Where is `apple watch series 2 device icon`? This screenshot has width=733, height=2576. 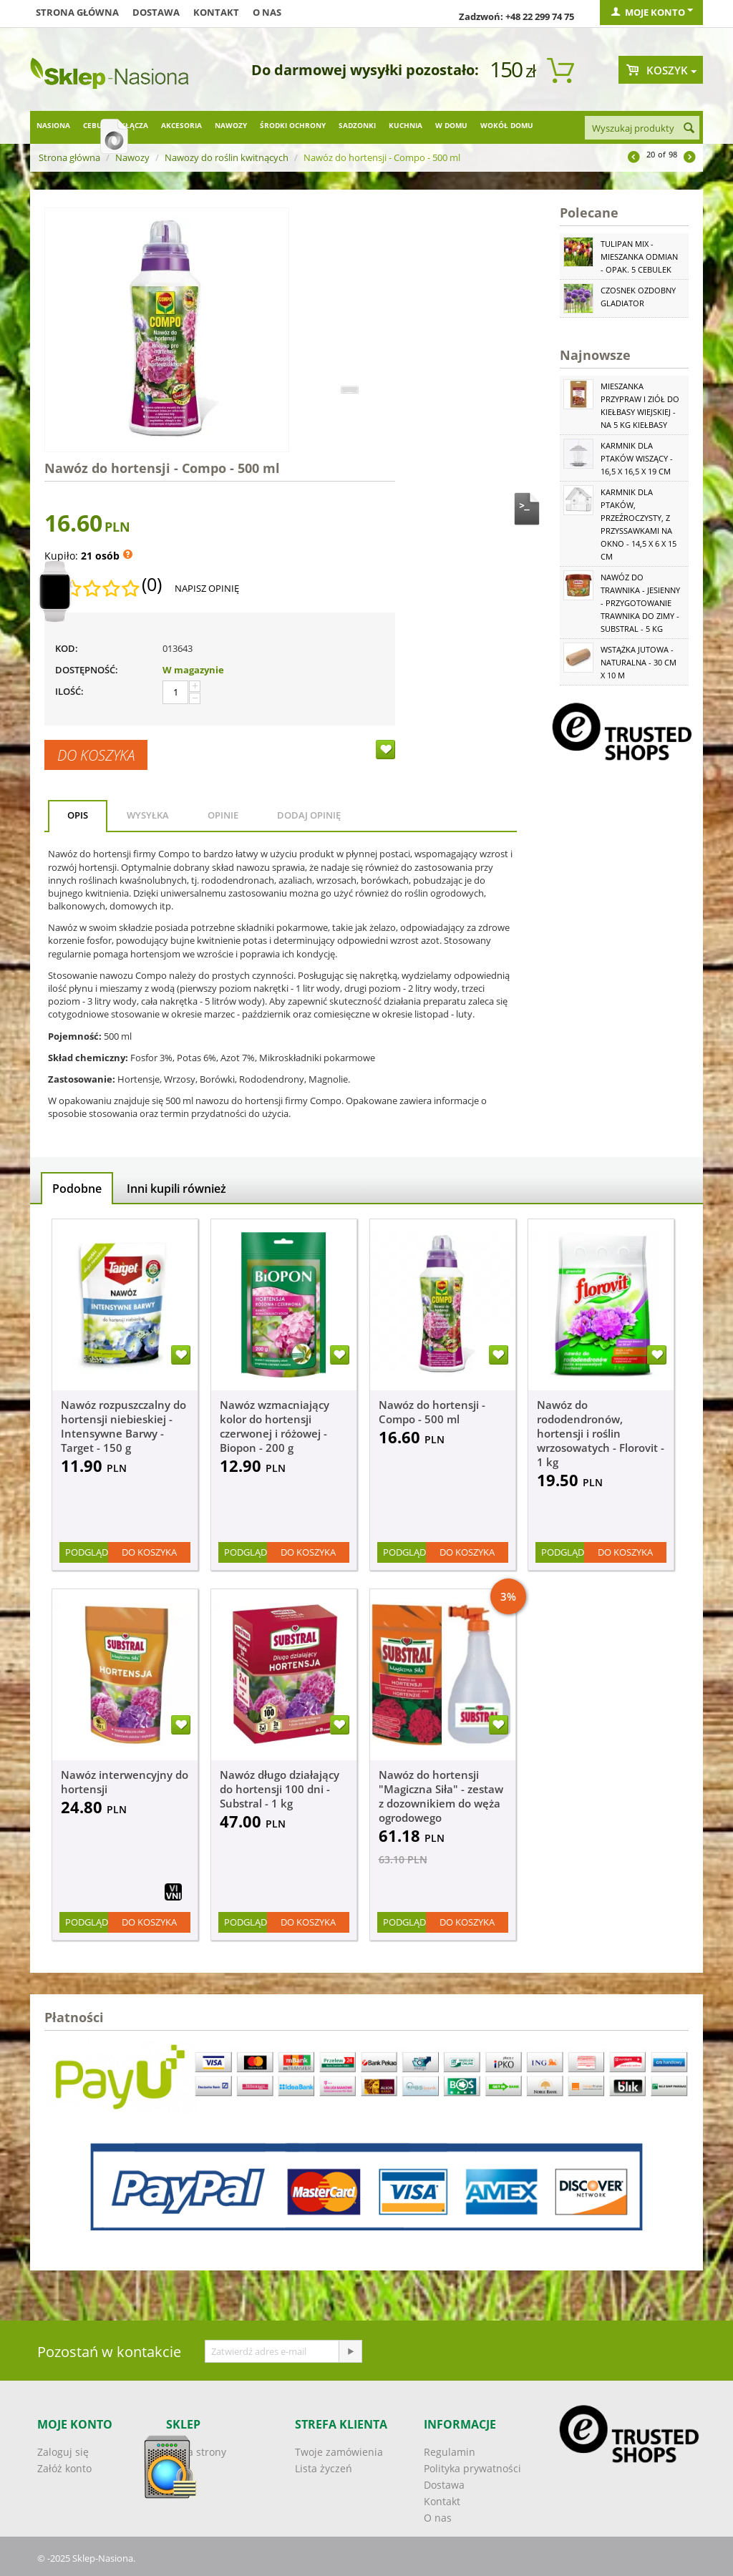
apple watch series 2 device icon is located at coordinates (54, 591).